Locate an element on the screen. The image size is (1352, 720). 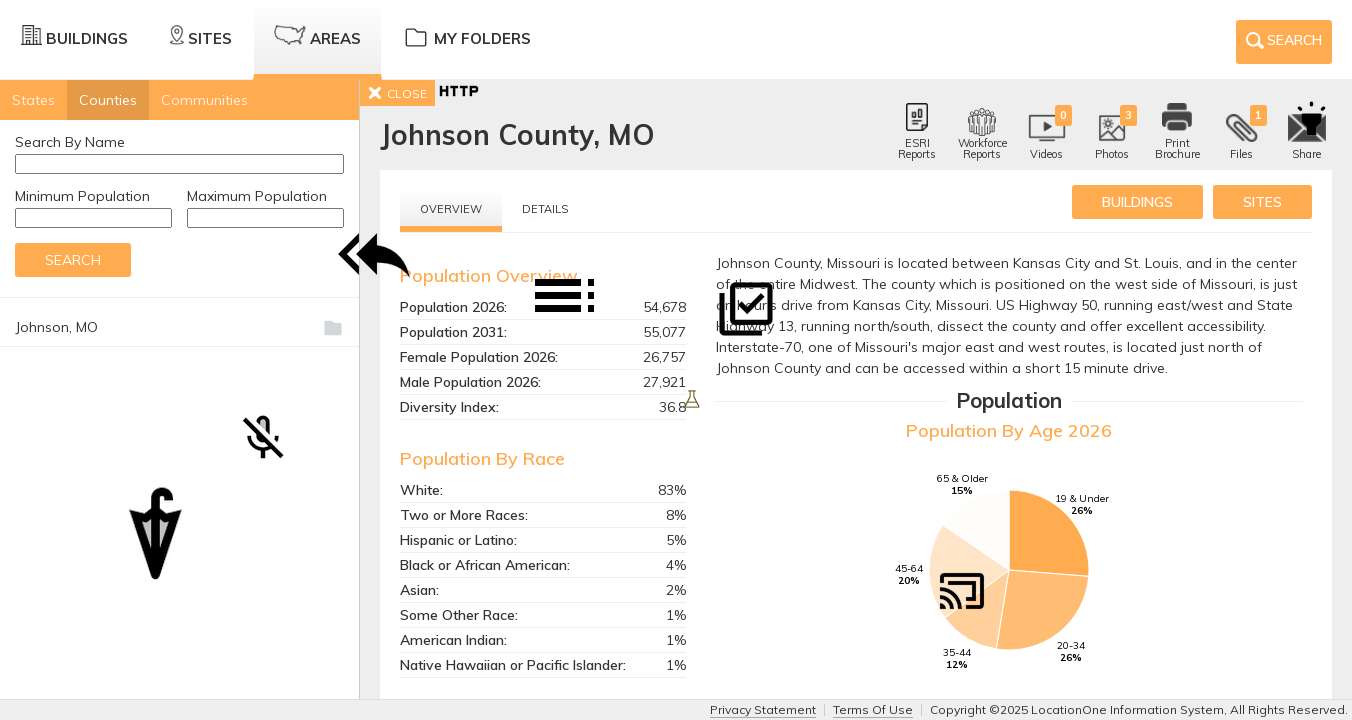
highlight selected text is located at coordinates (1311, 118).